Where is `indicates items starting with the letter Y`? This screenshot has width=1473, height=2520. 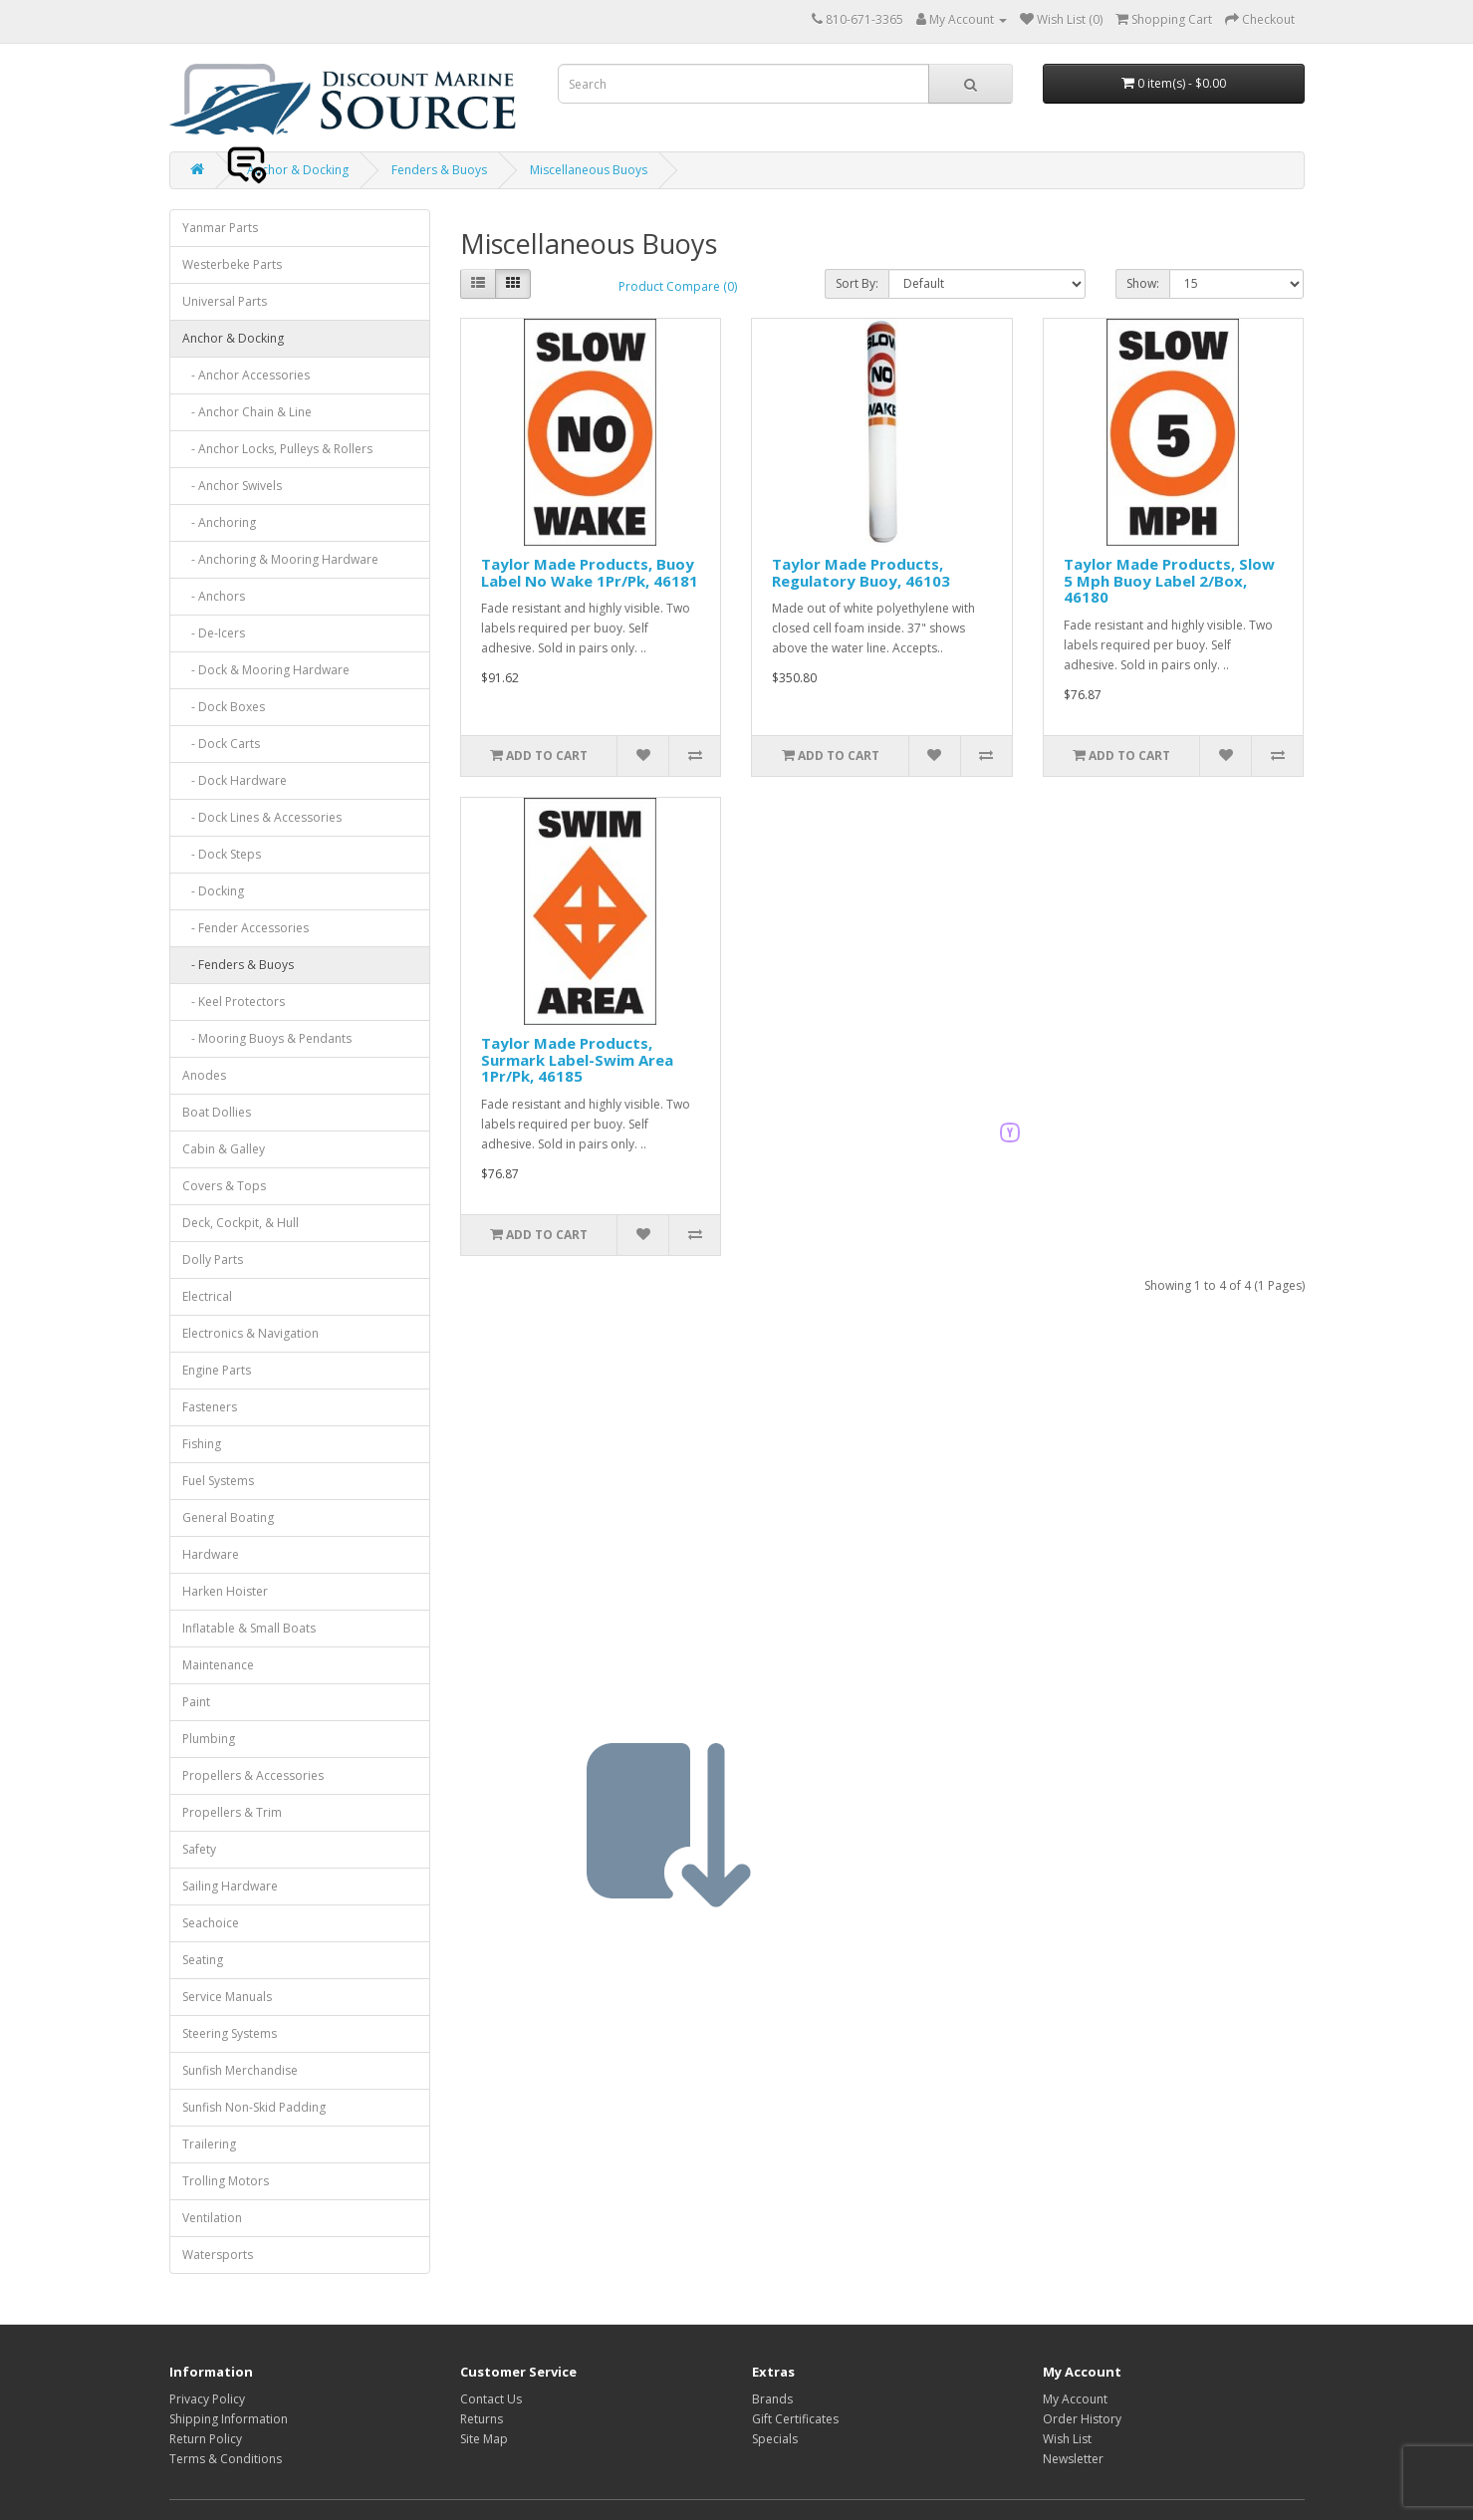
indicates items starting with the letter Y is located at coordinates (1010, 1133).